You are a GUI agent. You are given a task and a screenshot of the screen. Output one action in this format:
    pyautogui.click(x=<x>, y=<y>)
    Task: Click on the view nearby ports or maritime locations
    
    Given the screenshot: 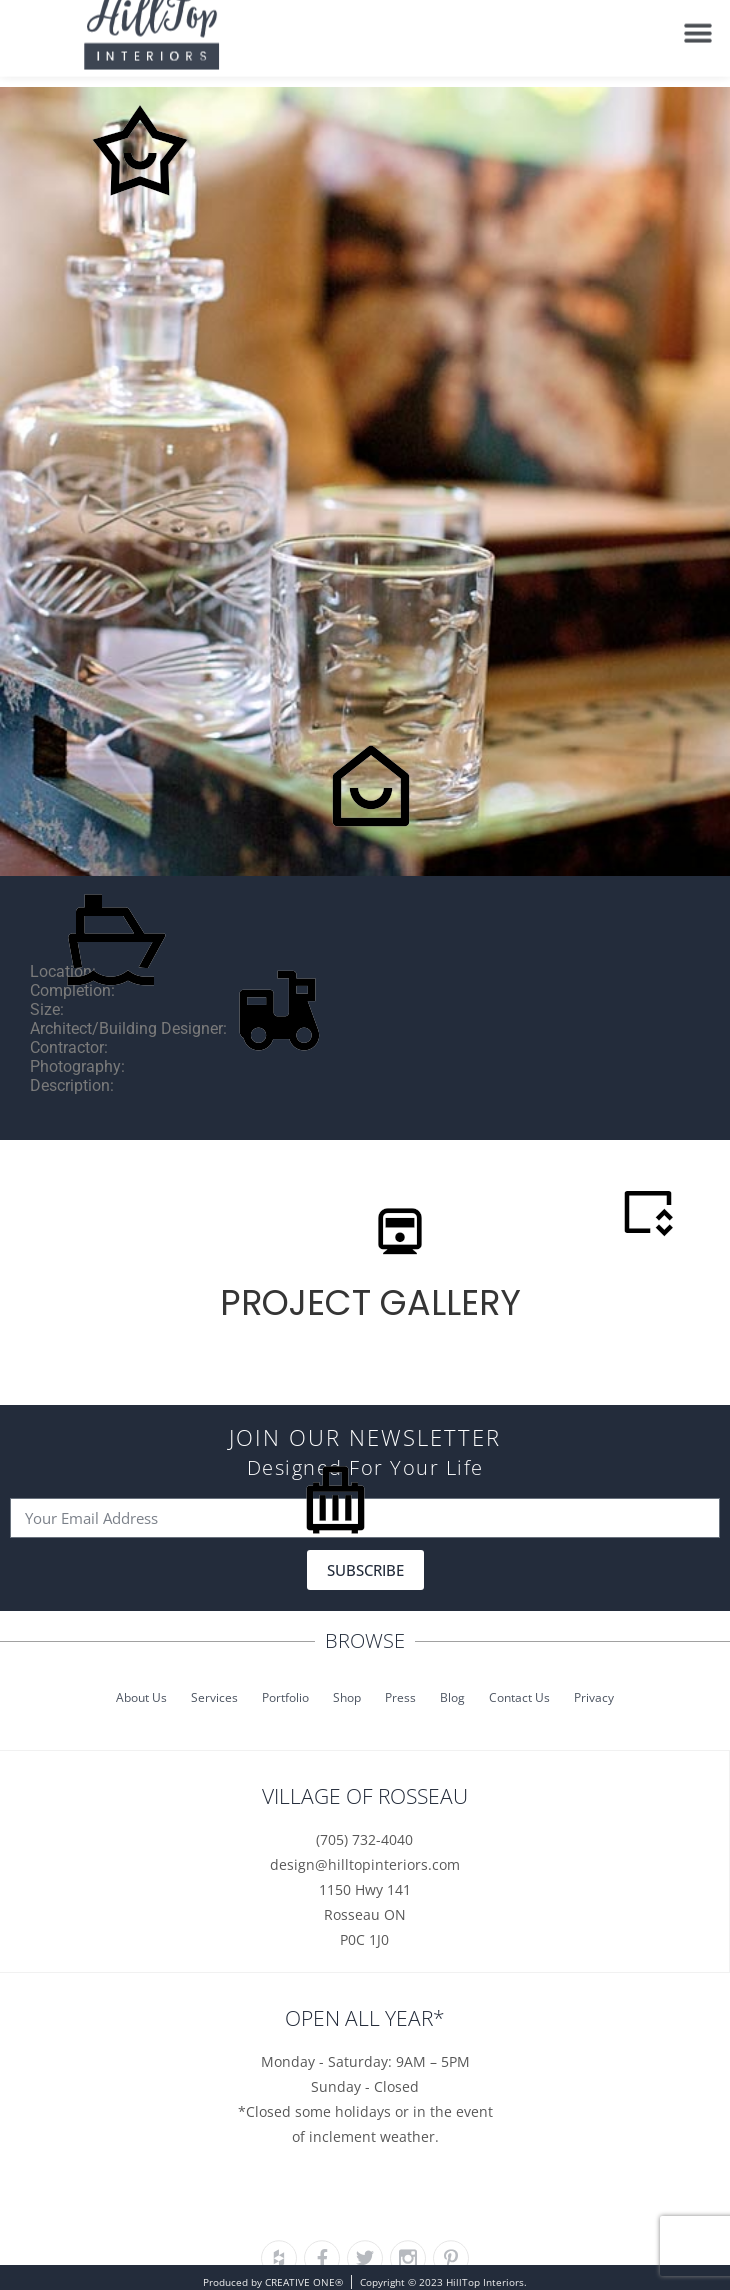 What is the action you would take?
    pyautogui.click(x=115, y=942)
    